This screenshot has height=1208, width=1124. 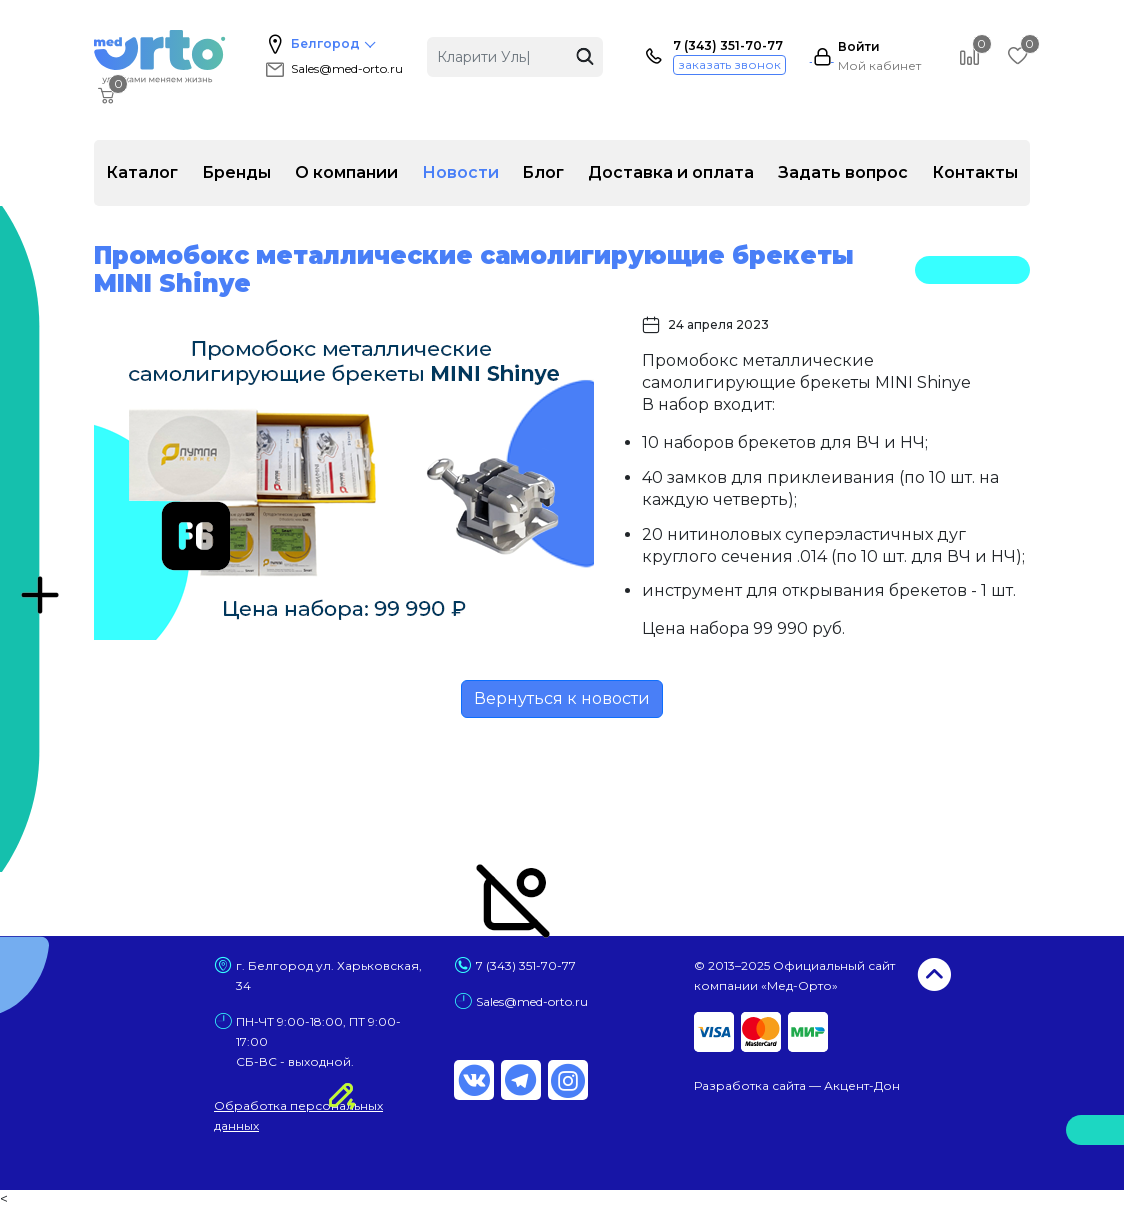 I want to click on add a new item, so click(x=40, y=595).